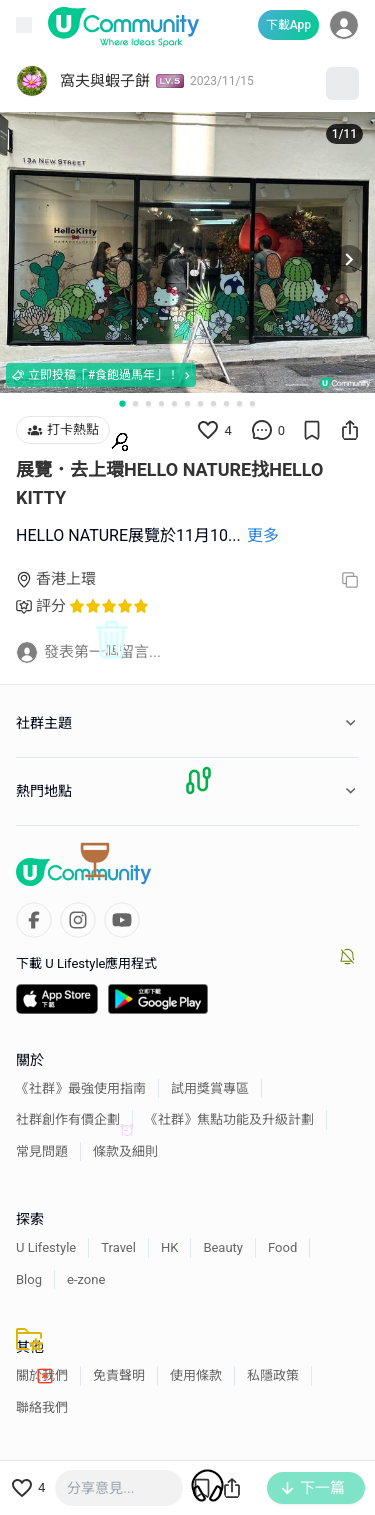  Describe the element at coordinates (198, 780) in the screenshot. I see `access jump rope workout or exercise` at that location.